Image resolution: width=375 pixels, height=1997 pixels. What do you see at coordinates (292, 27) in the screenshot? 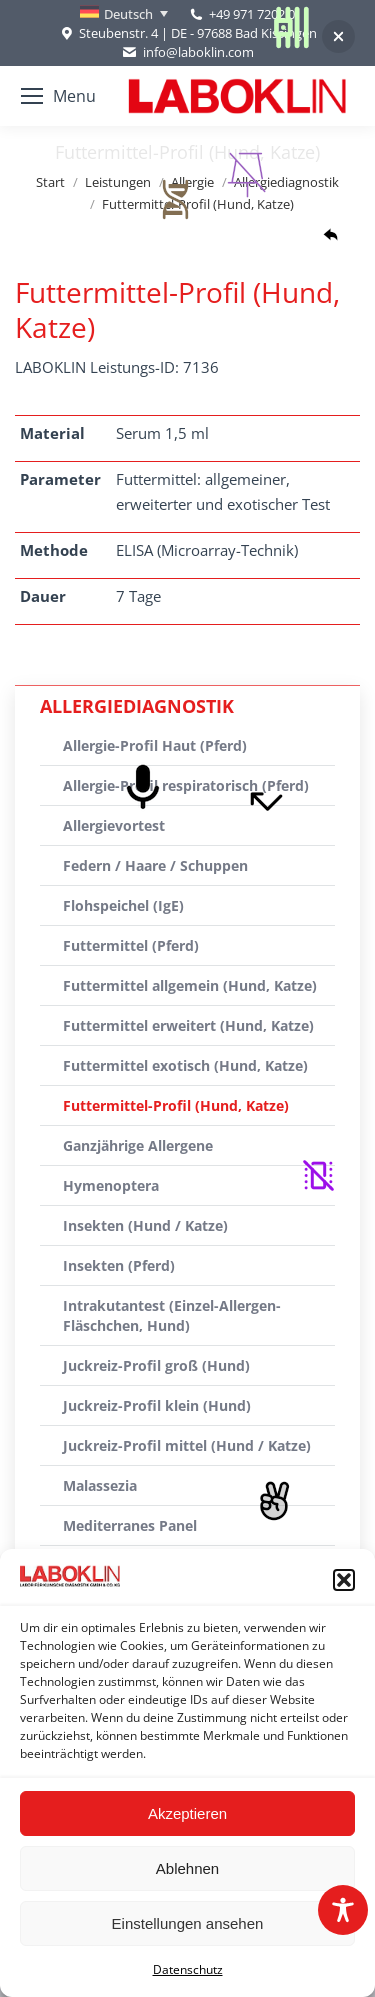
I see `indicates a prison or correctional facility location` at bounding box center [292, 27].